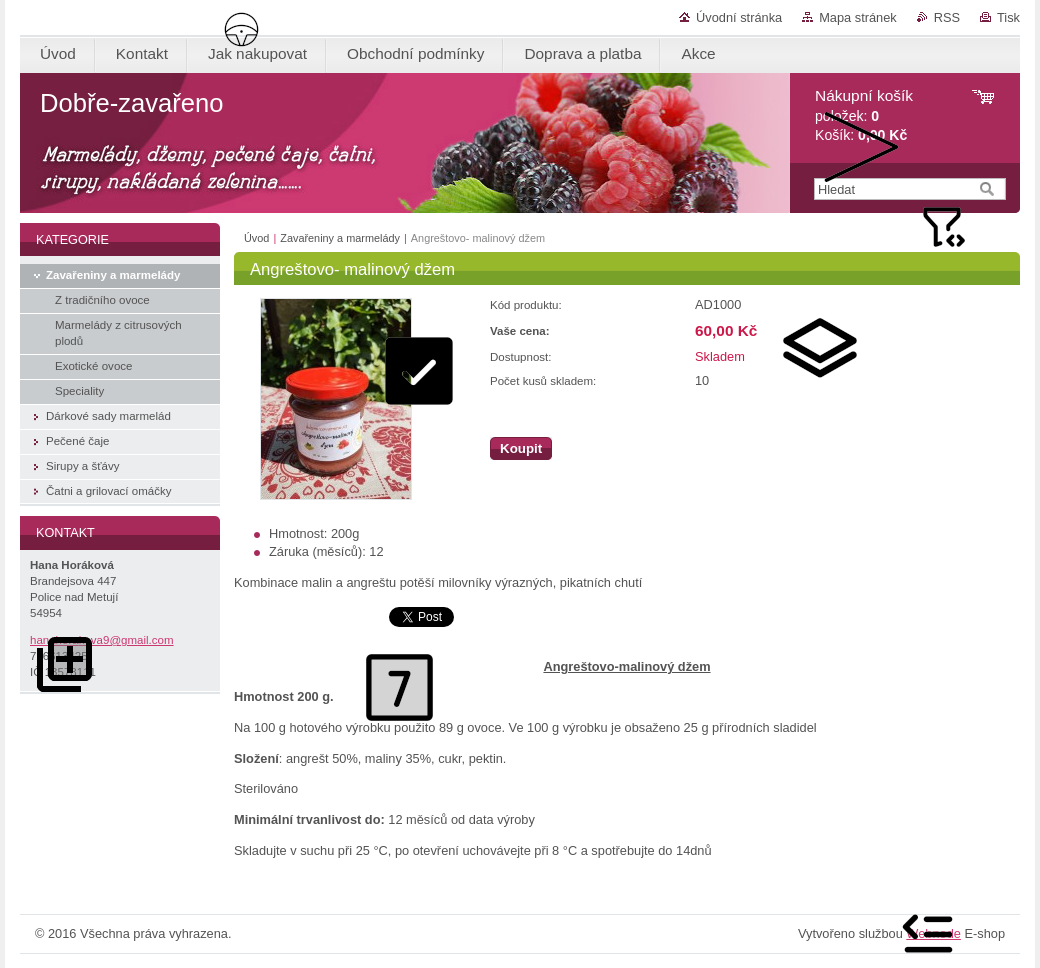 The height and width of the screenshot is (968, 1040). Describe the element at coordinates (64, 664) in the screenshot. I see `add a new photo to your collection` at that location.